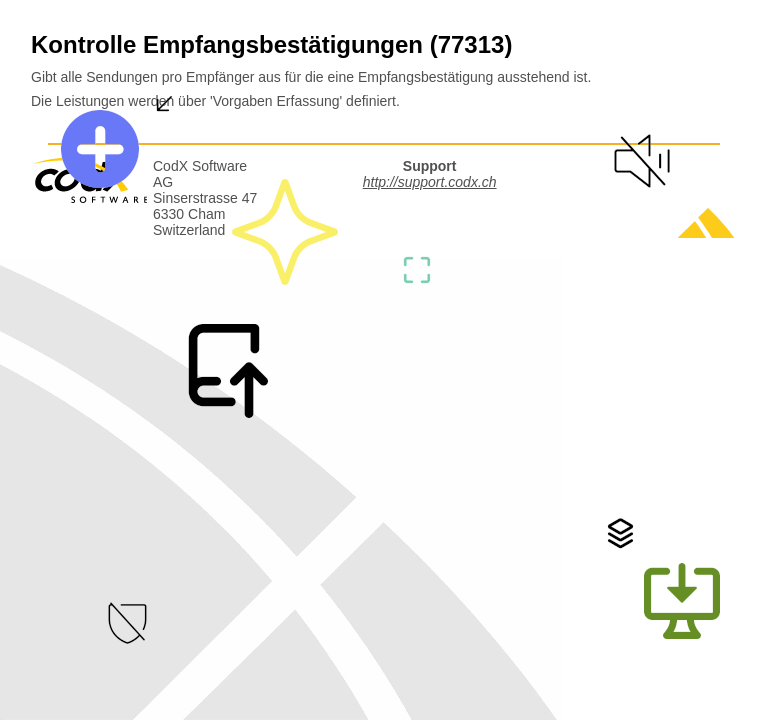 This screenshot has width=768, height=720. Describe the element at coordinates (682, 601) in the screenshot. I see `download to desktop` at that location.